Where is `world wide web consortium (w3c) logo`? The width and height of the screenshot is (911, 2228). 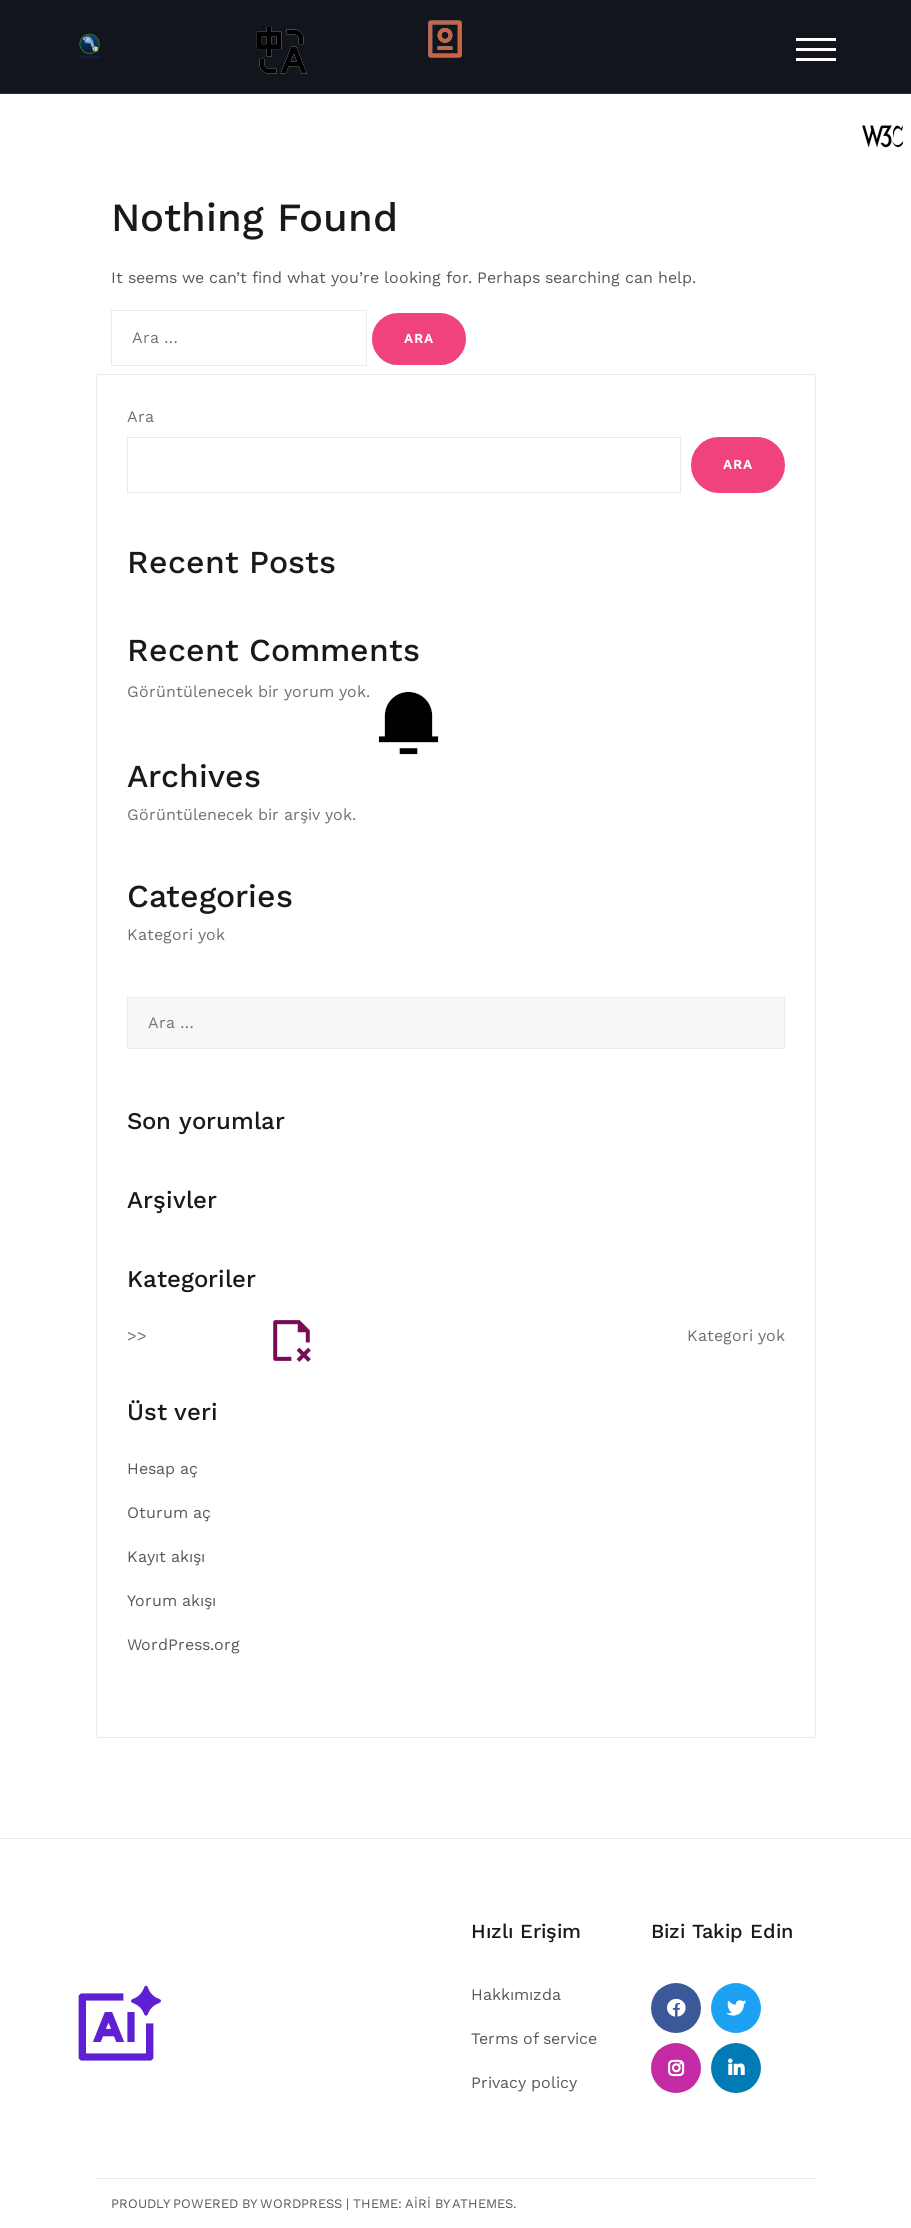 world wide web consortium (w3c) logo is located at coordinates (882, 135).